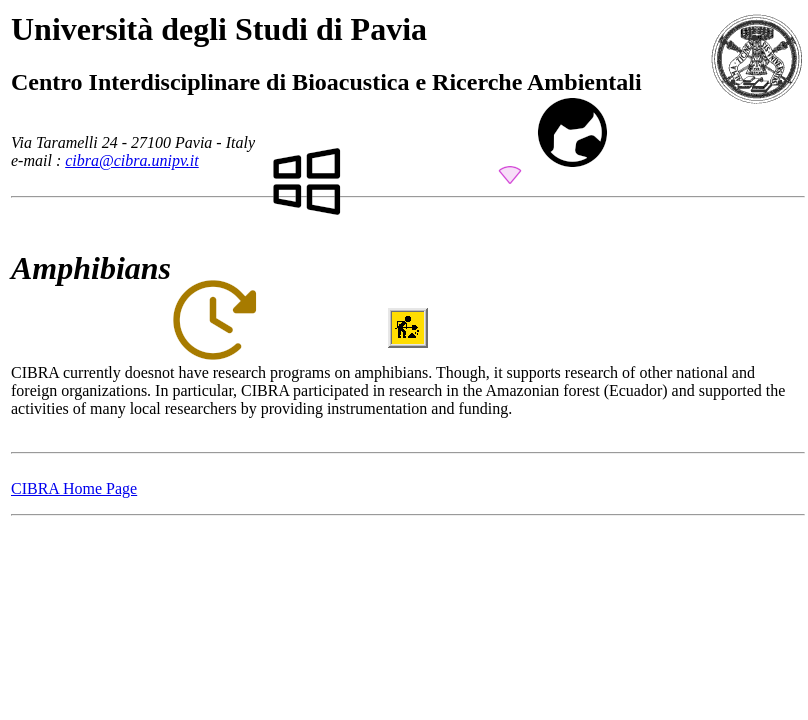  What do you see at coordinates (572, 132) in the screenshot?
I see `switch to international or global settings` at bounding box center [572, 132].